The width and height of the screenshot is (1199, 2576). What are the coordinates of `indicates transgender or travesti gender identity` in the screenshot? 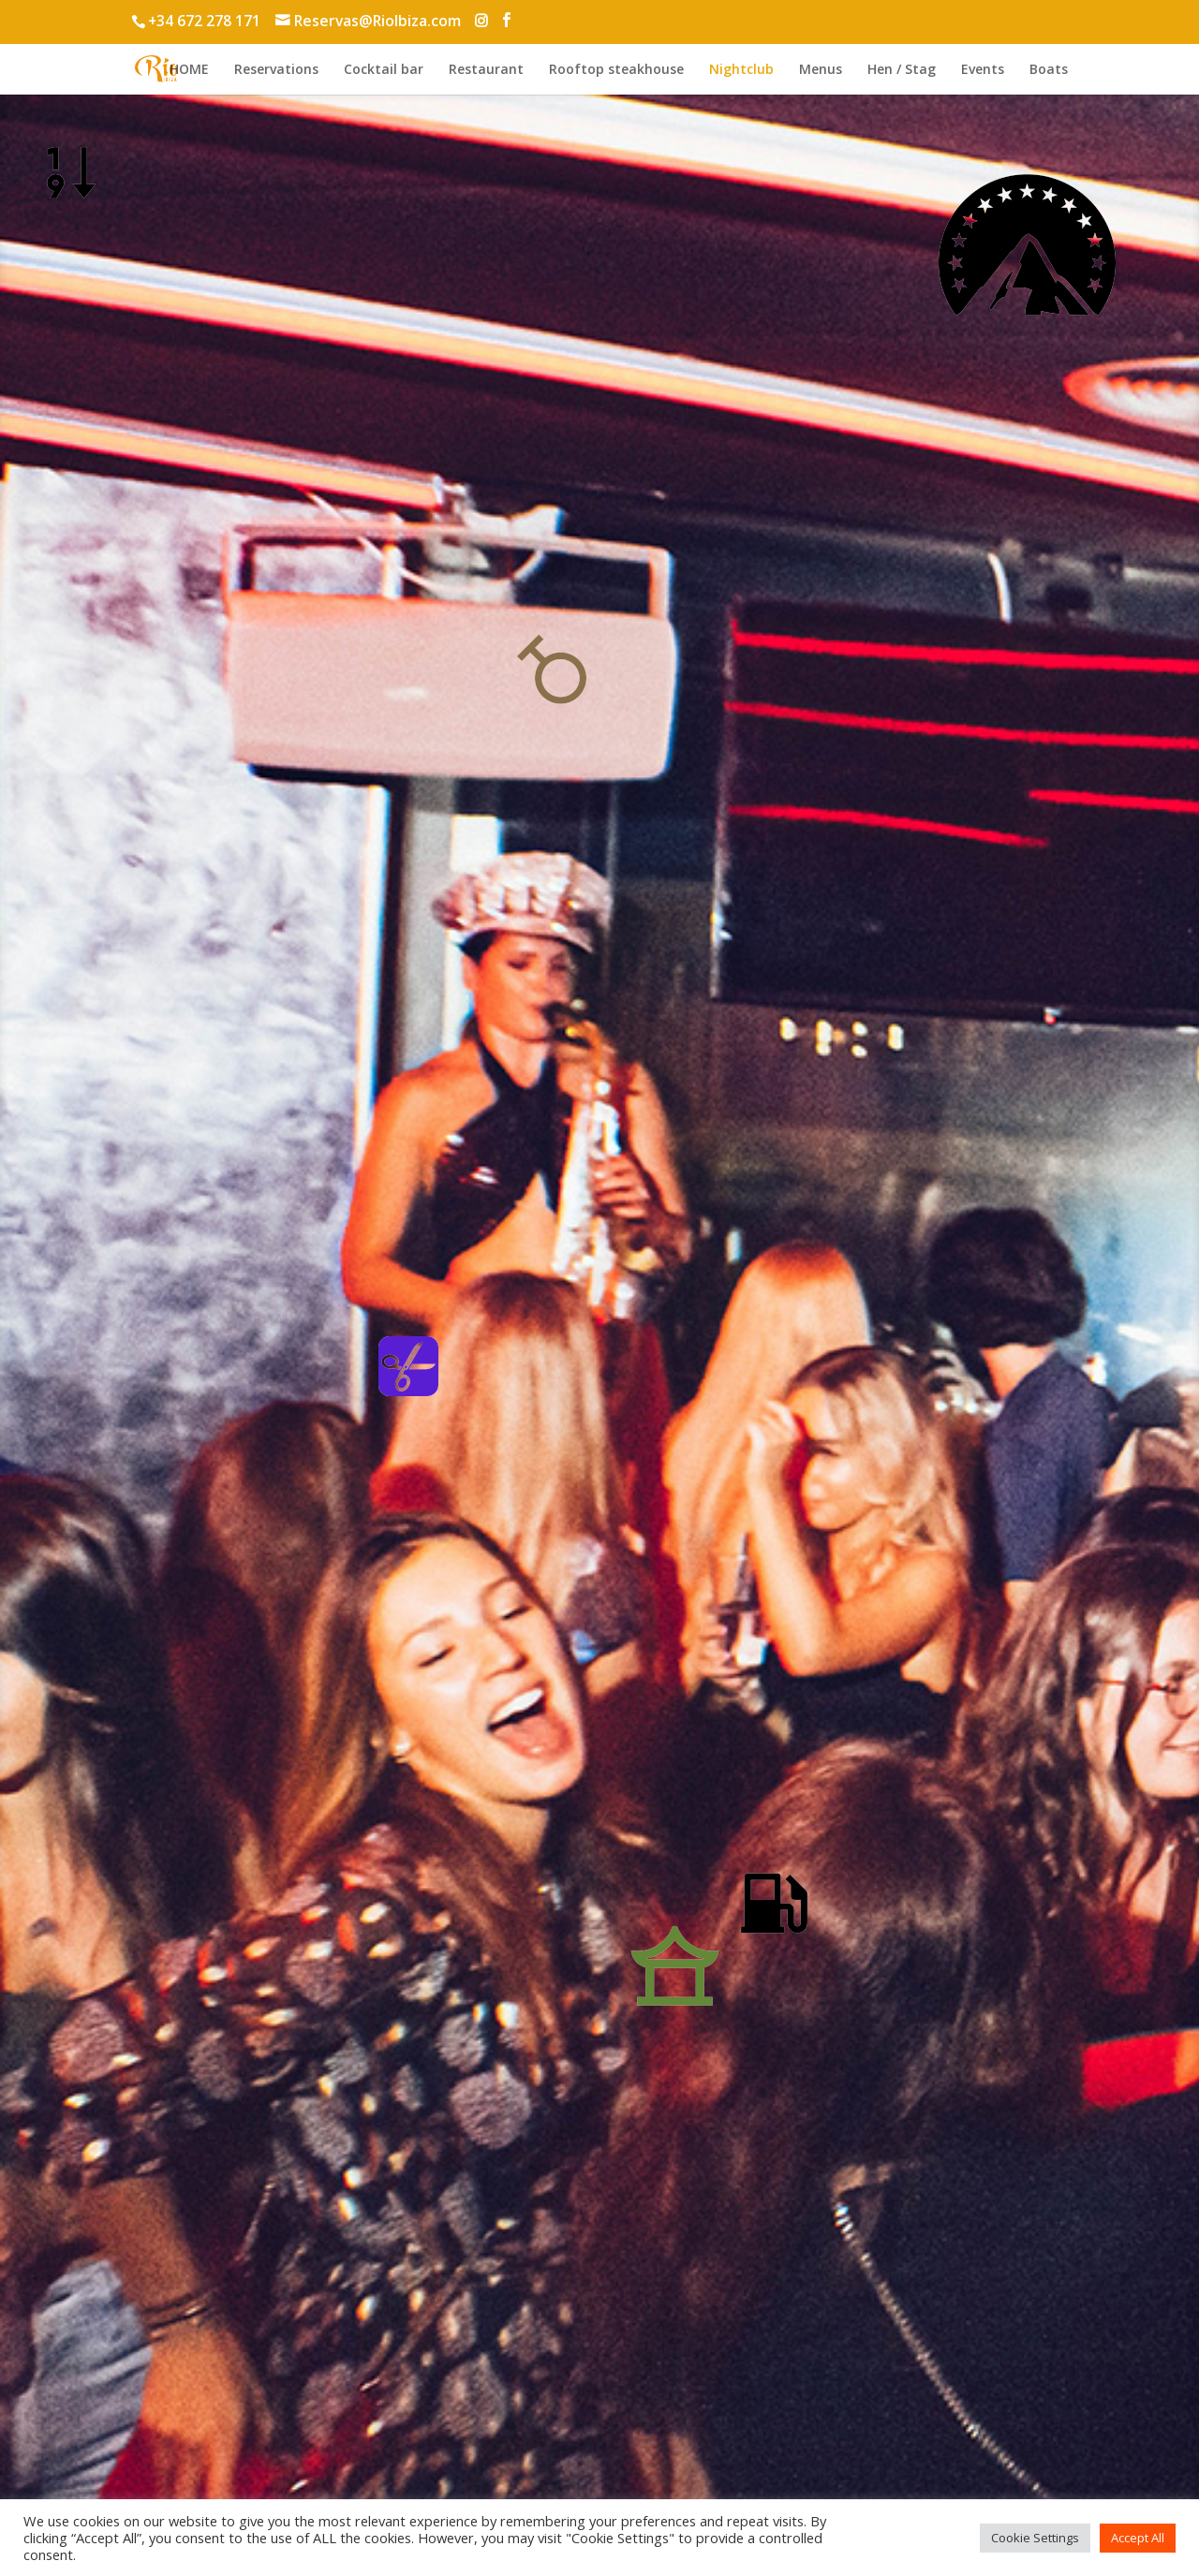 It's located at (555, 670).